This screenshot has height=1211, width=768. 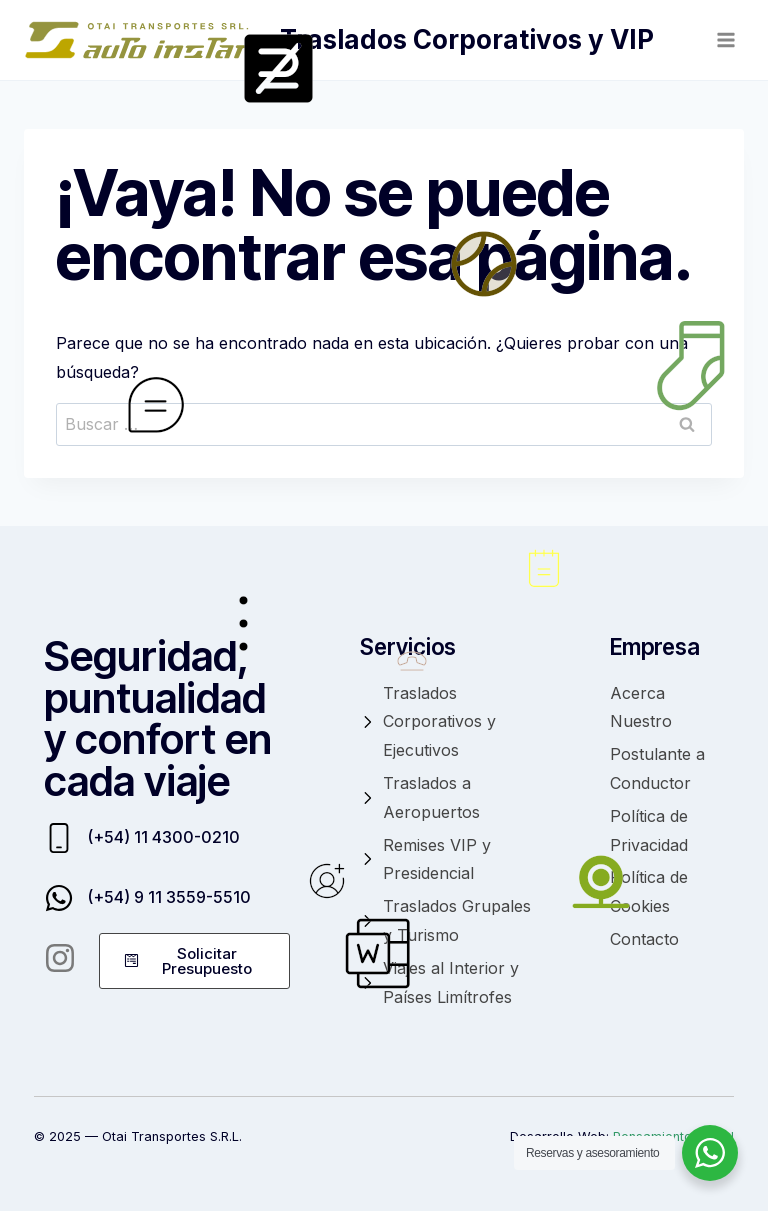 I want to click on access tennis or sports-related content, so click(x=484, y=264).